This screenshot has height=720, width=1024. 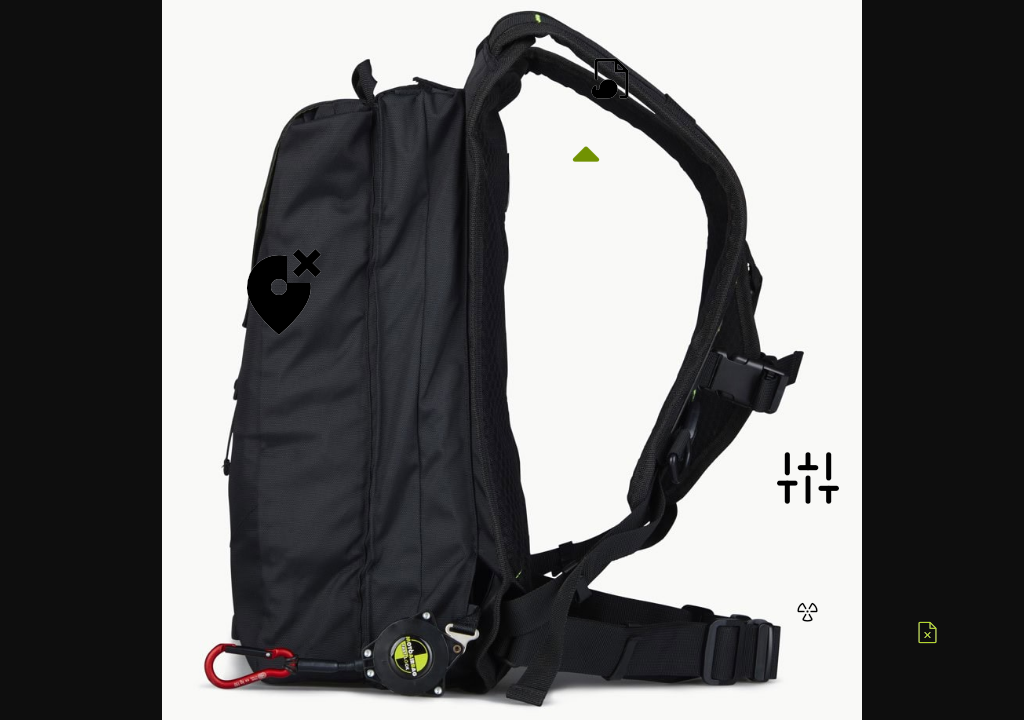 What do you see at coordinates (808, 478) in the screenshot?
I see `adjust settings or preferences` at bounding box center [808, 478].